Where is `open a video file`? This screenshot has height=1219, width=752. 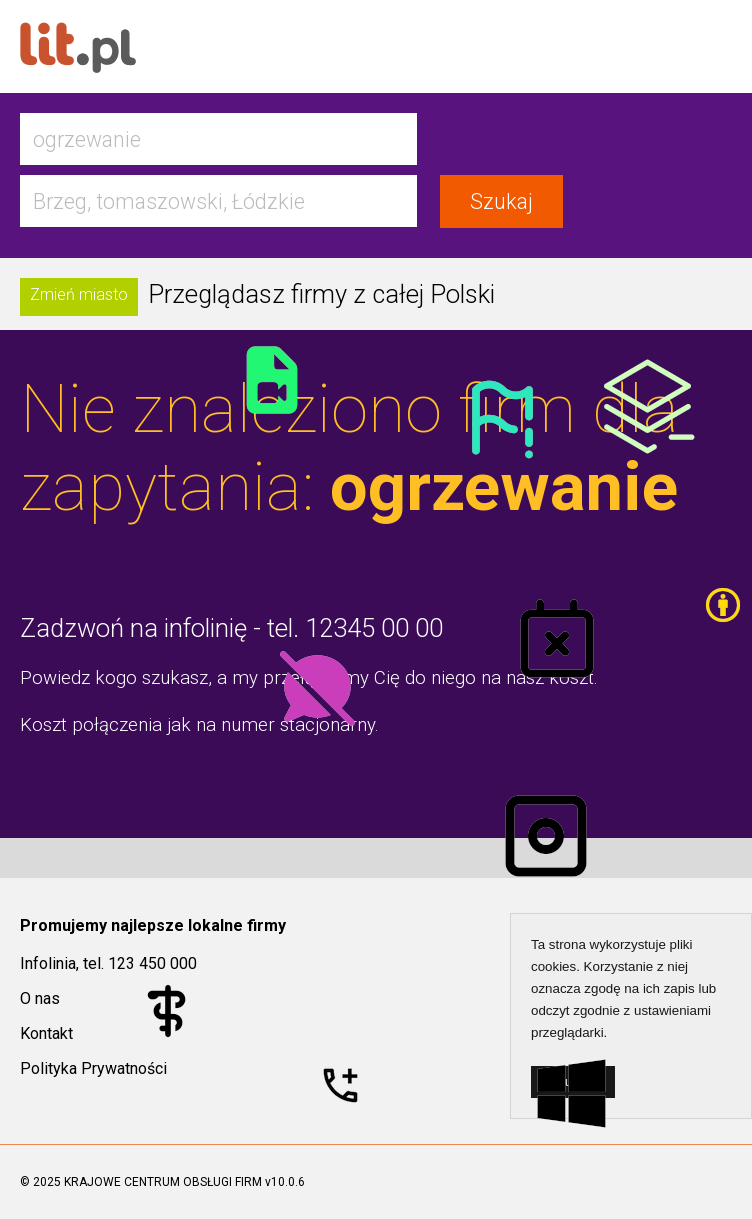 open a video file is located at coordinates (272, 380).